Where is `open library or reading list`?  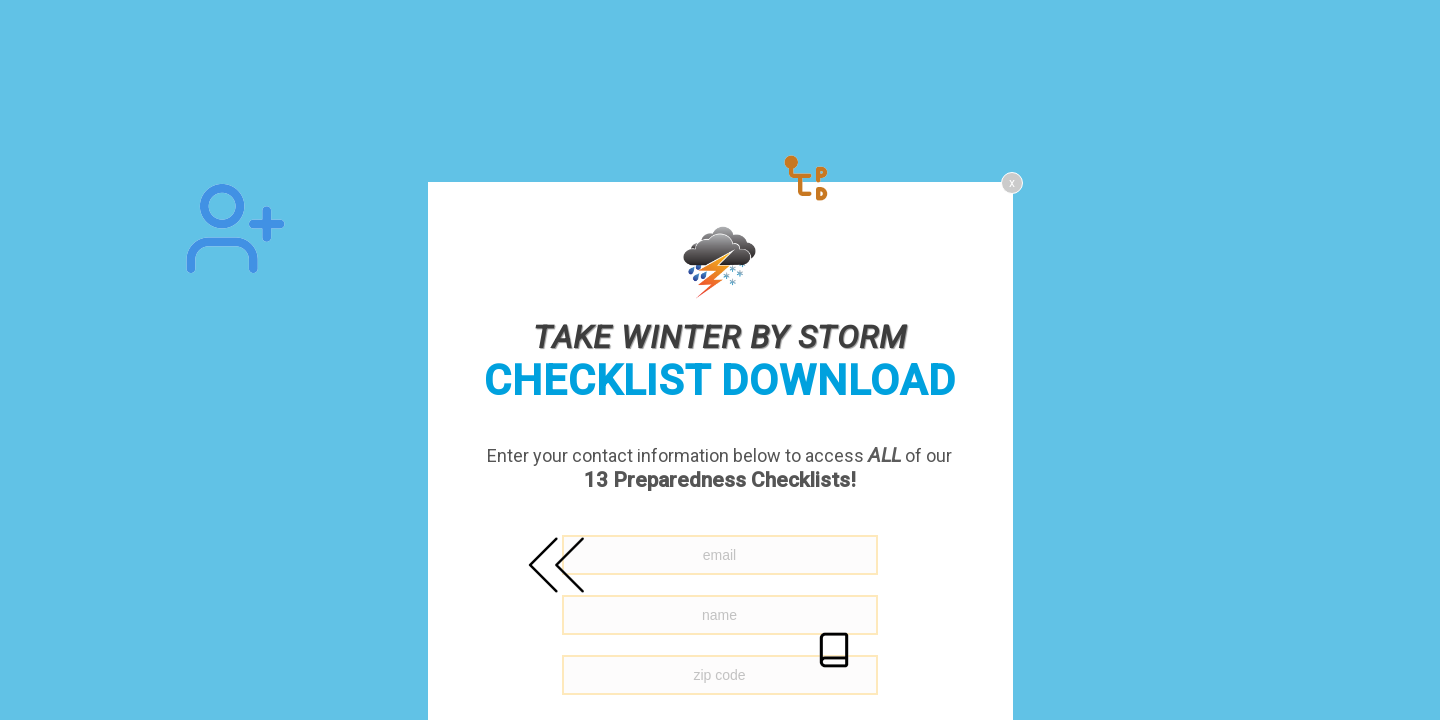 open library or reading list is located at coordinates (834, 650).